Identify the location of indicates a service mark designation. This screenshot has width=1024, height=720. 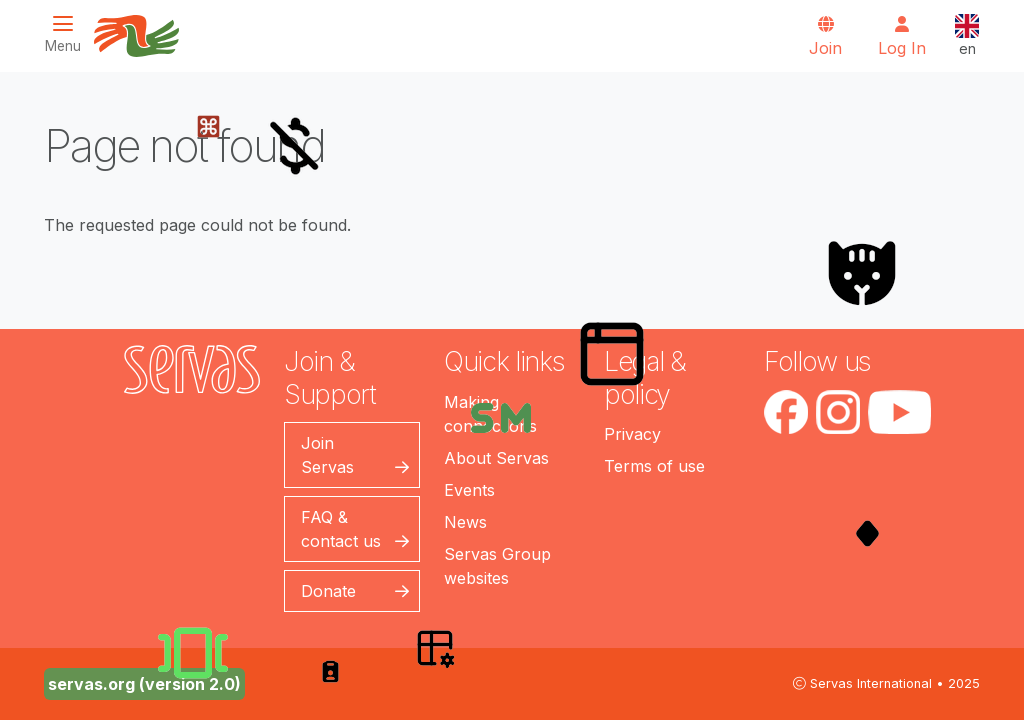
(501, 418).